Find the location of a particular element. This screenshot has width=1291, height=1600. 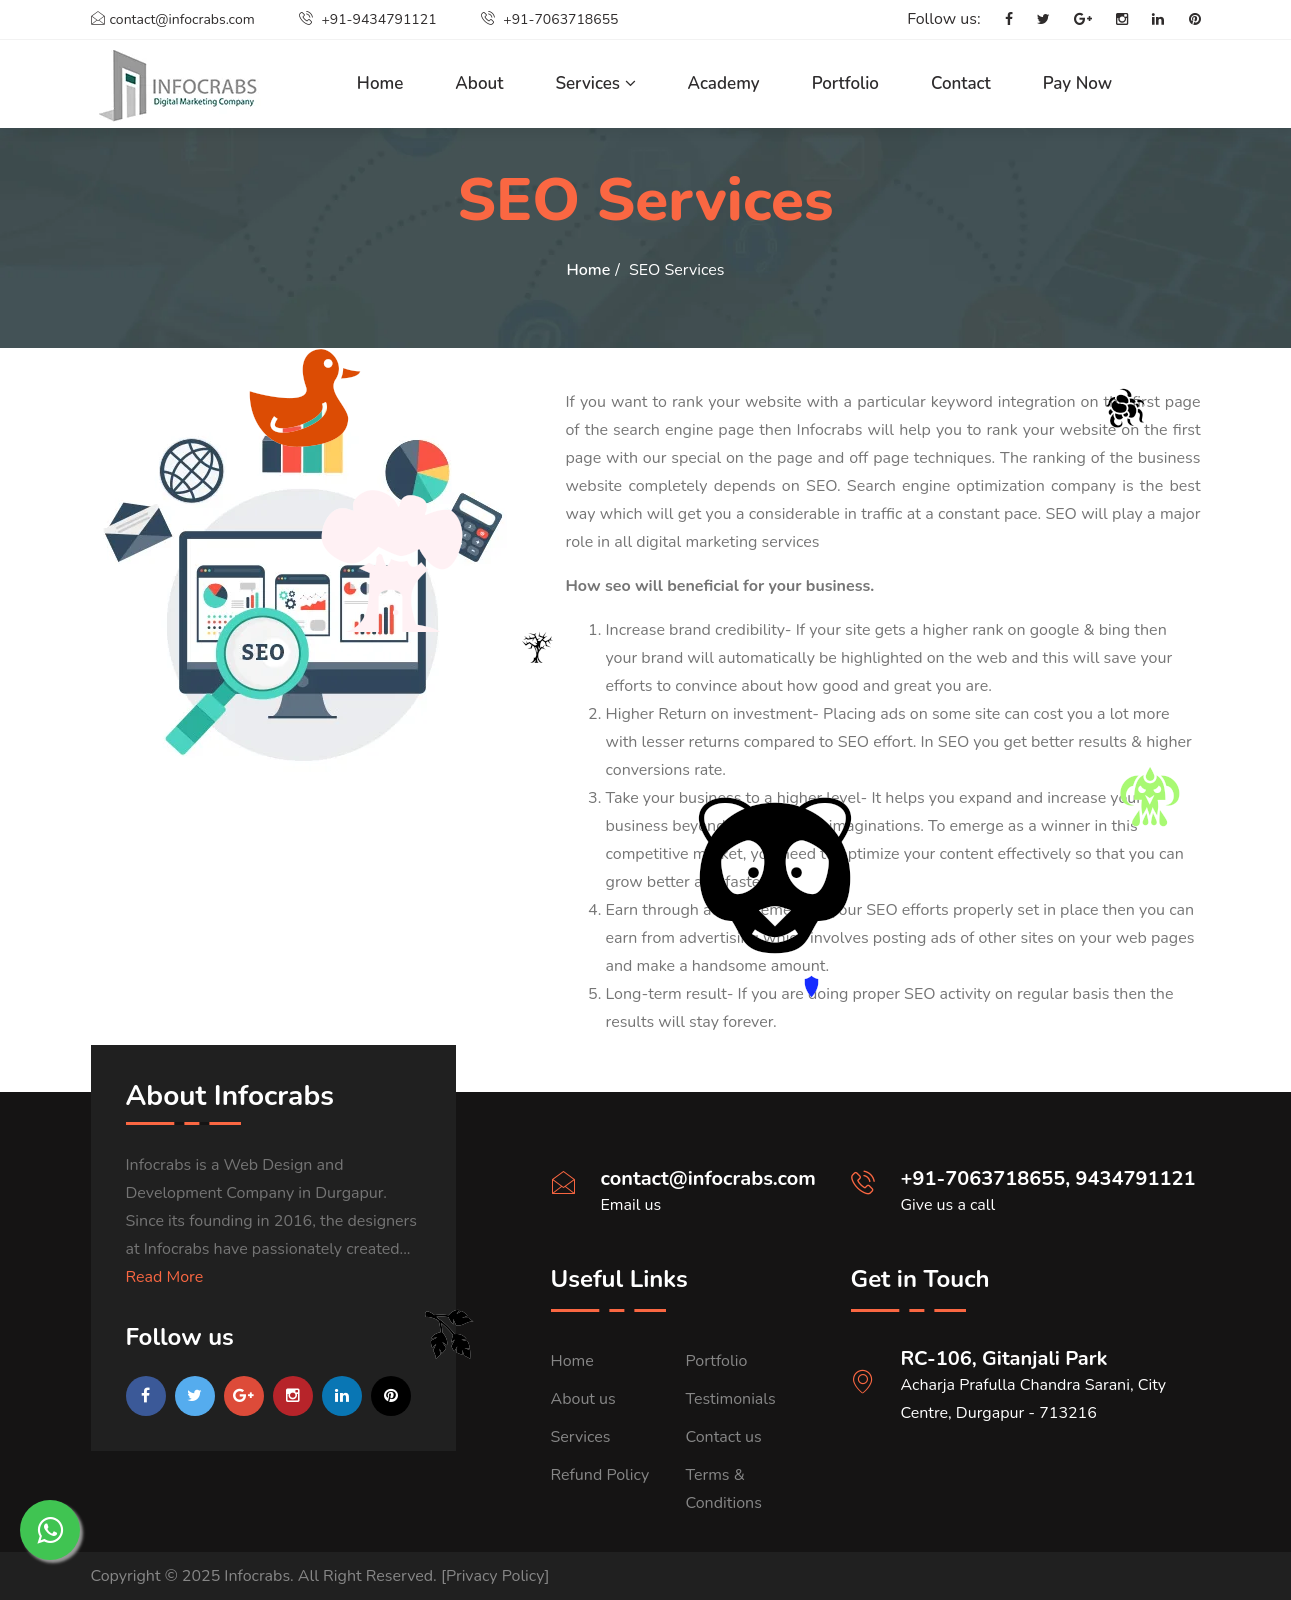

access security or privacy settings is located at coordinates (811, 986).